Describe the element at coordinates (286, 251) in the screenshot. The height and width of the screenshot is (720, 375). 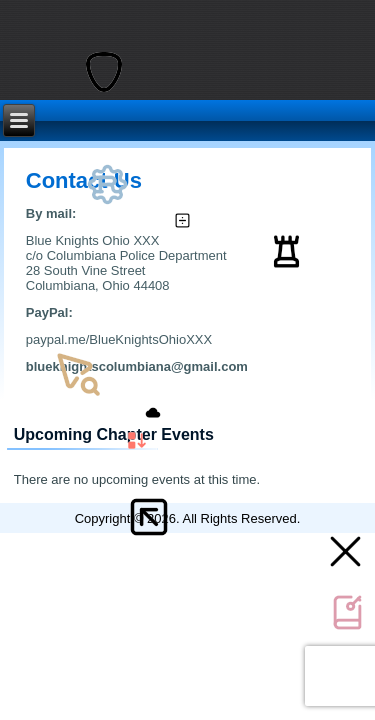
I see `play chess or access chess game` at that location.